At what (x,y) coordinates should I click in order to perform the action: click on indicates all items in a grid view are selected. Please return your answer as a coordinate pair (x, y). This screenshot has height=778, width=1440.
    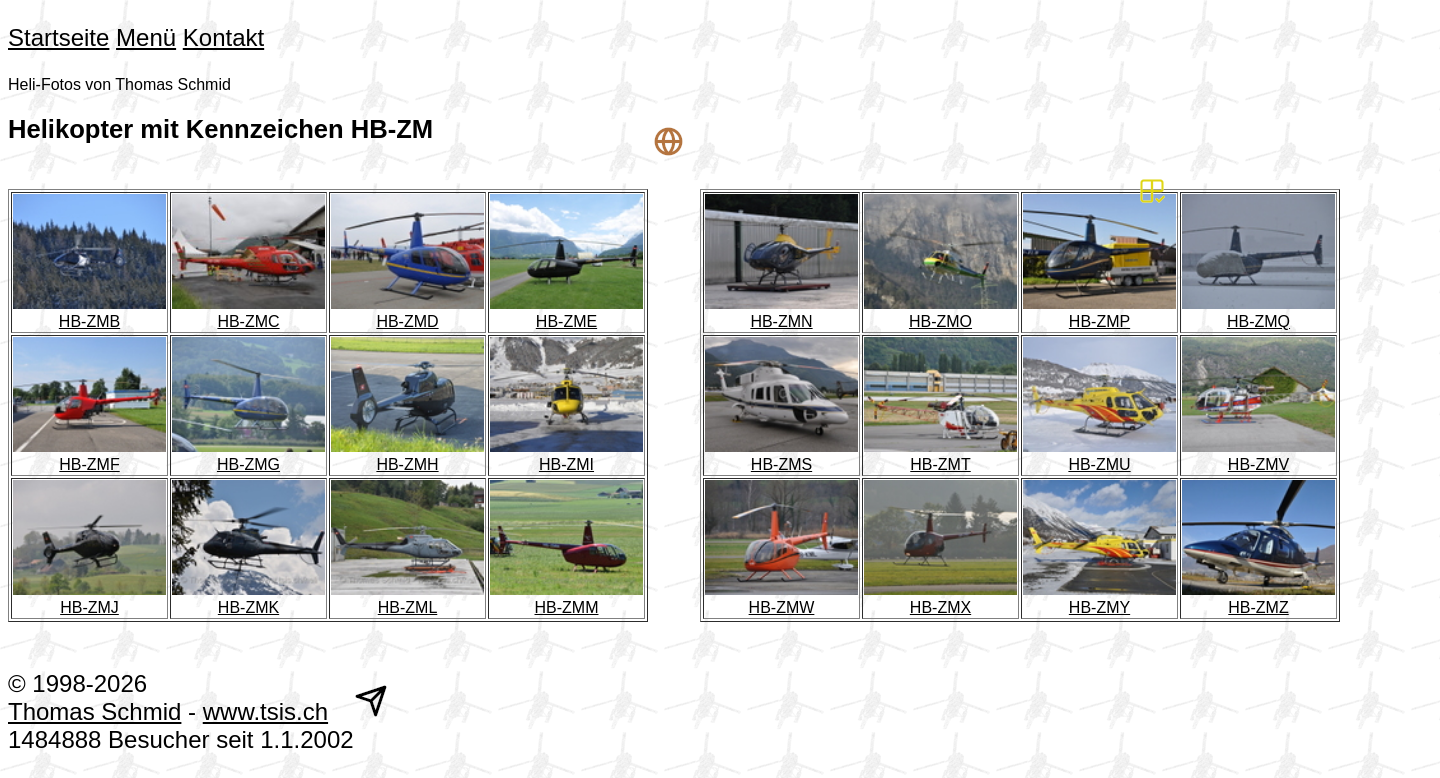
    Looking at the image, I should click on (1152, 191).